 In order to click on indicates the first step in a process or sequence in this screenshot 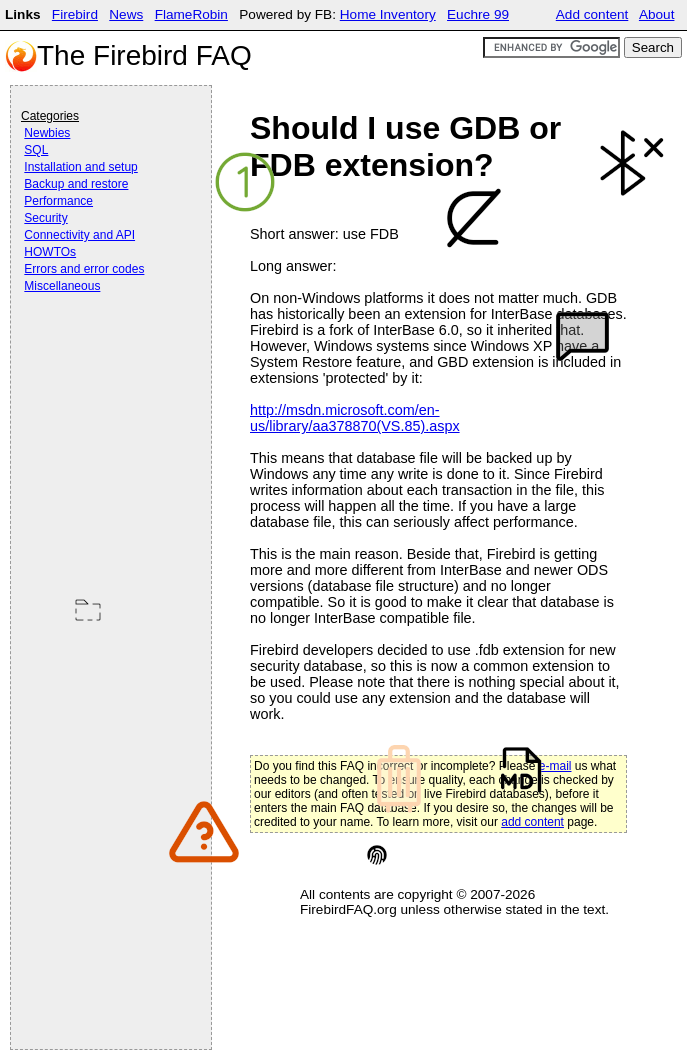, I will do `click(245, 182)`.